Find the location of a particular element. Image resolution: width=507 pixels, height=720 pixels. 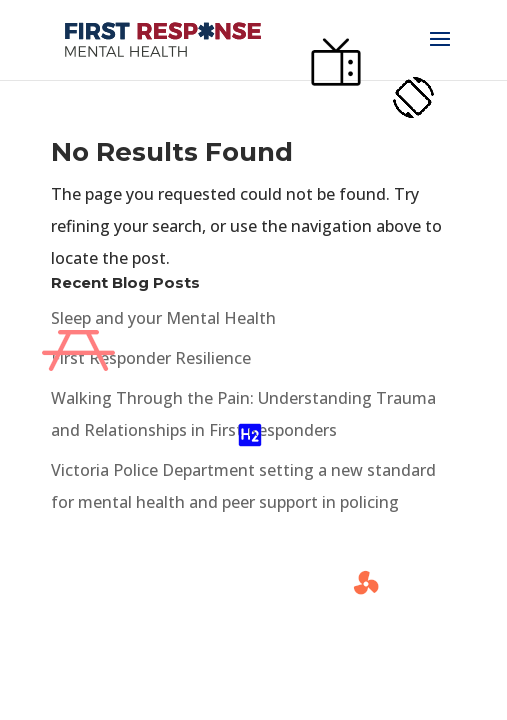

find nearby picnic areas is located at coordinates (78, 350).